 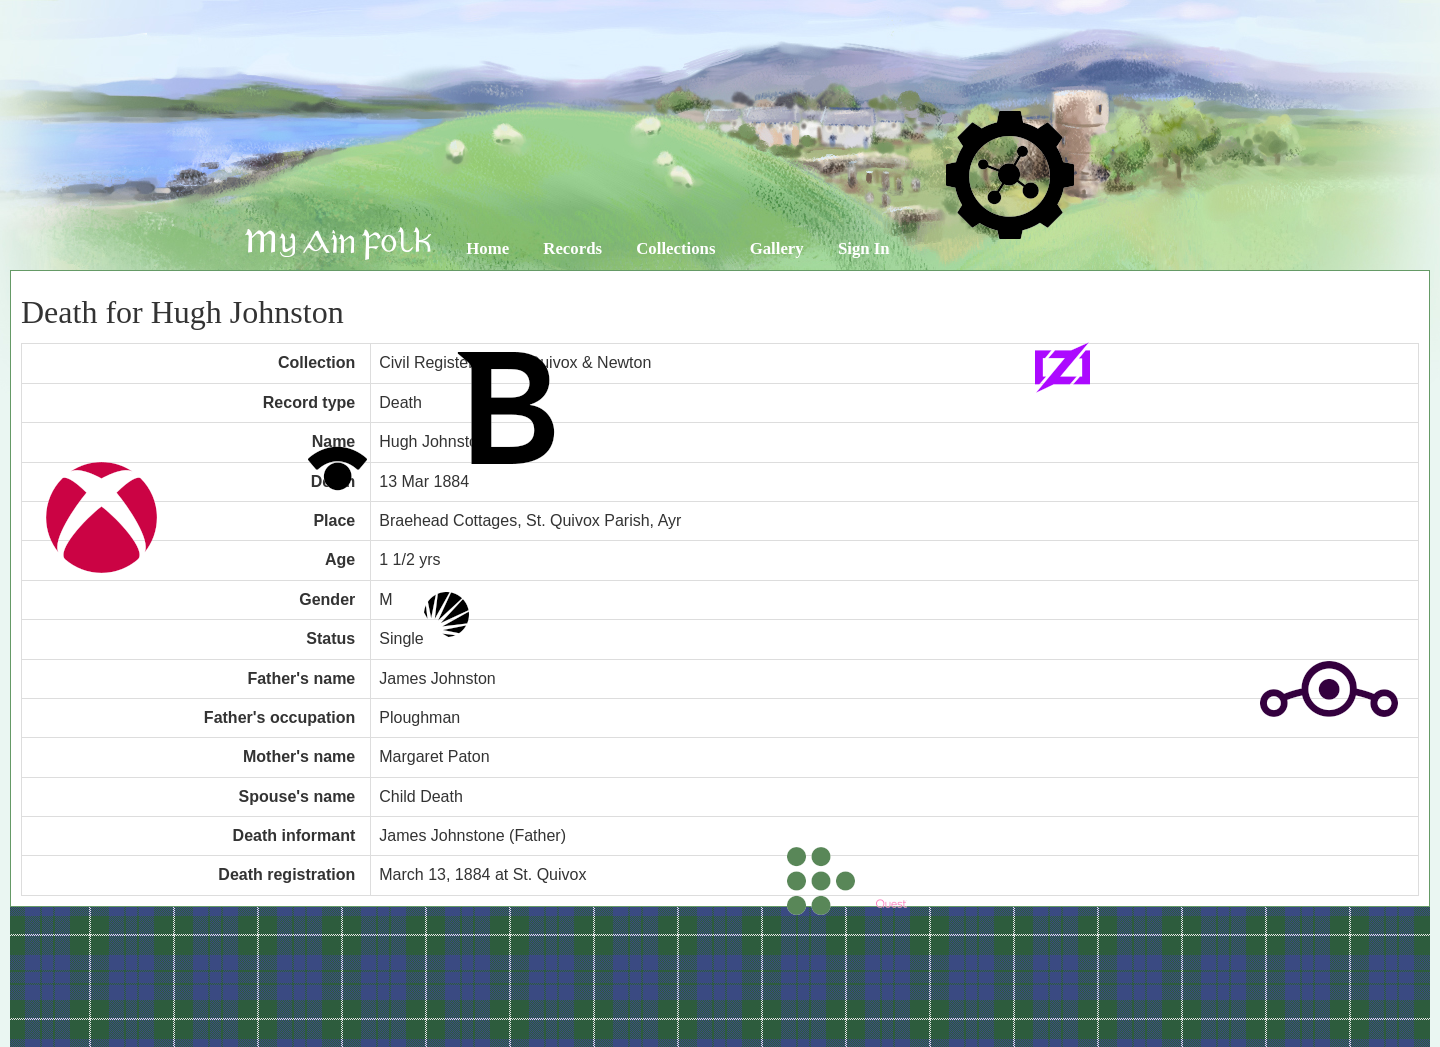 I want to click on Atlassian Statuspage logo, so click(x=337, y=468).